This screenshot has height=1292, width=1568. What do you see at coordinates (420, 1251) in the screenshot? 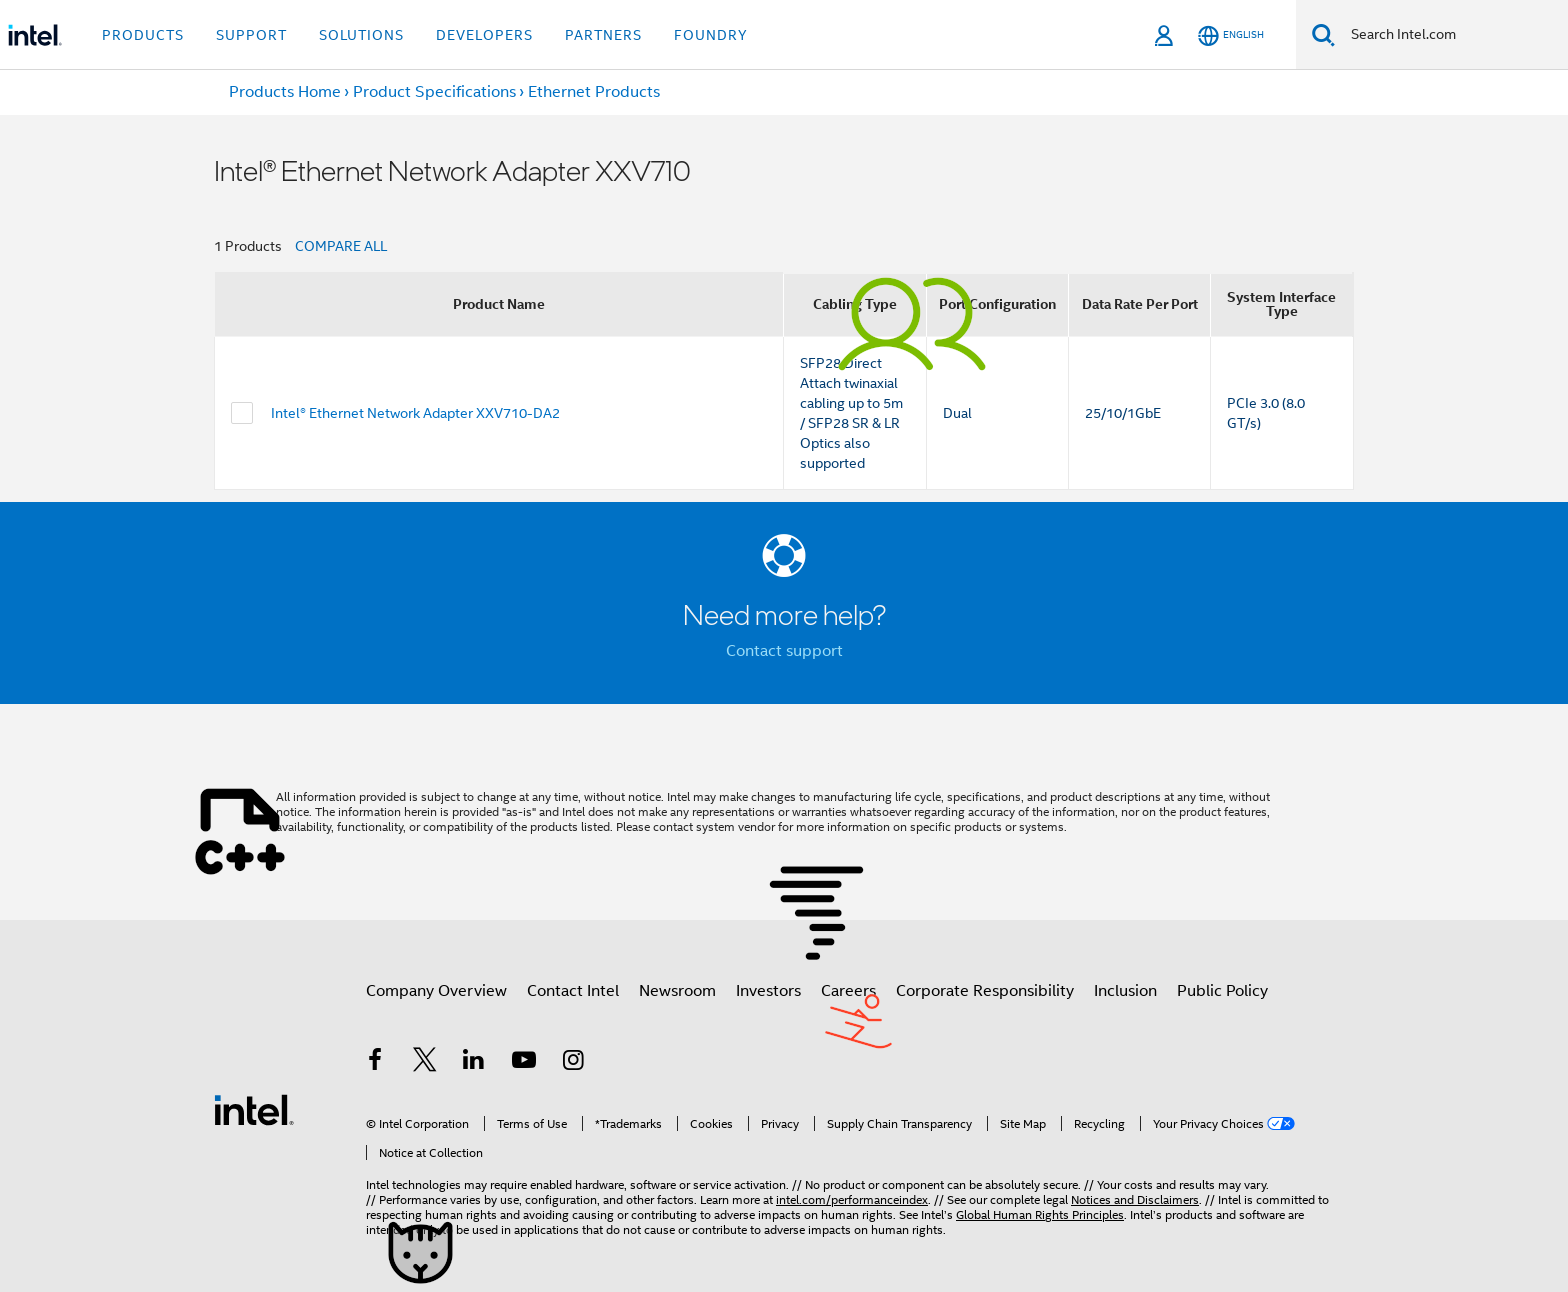
I see `view pet or animal-related content` at bounding box center [420, 1251].